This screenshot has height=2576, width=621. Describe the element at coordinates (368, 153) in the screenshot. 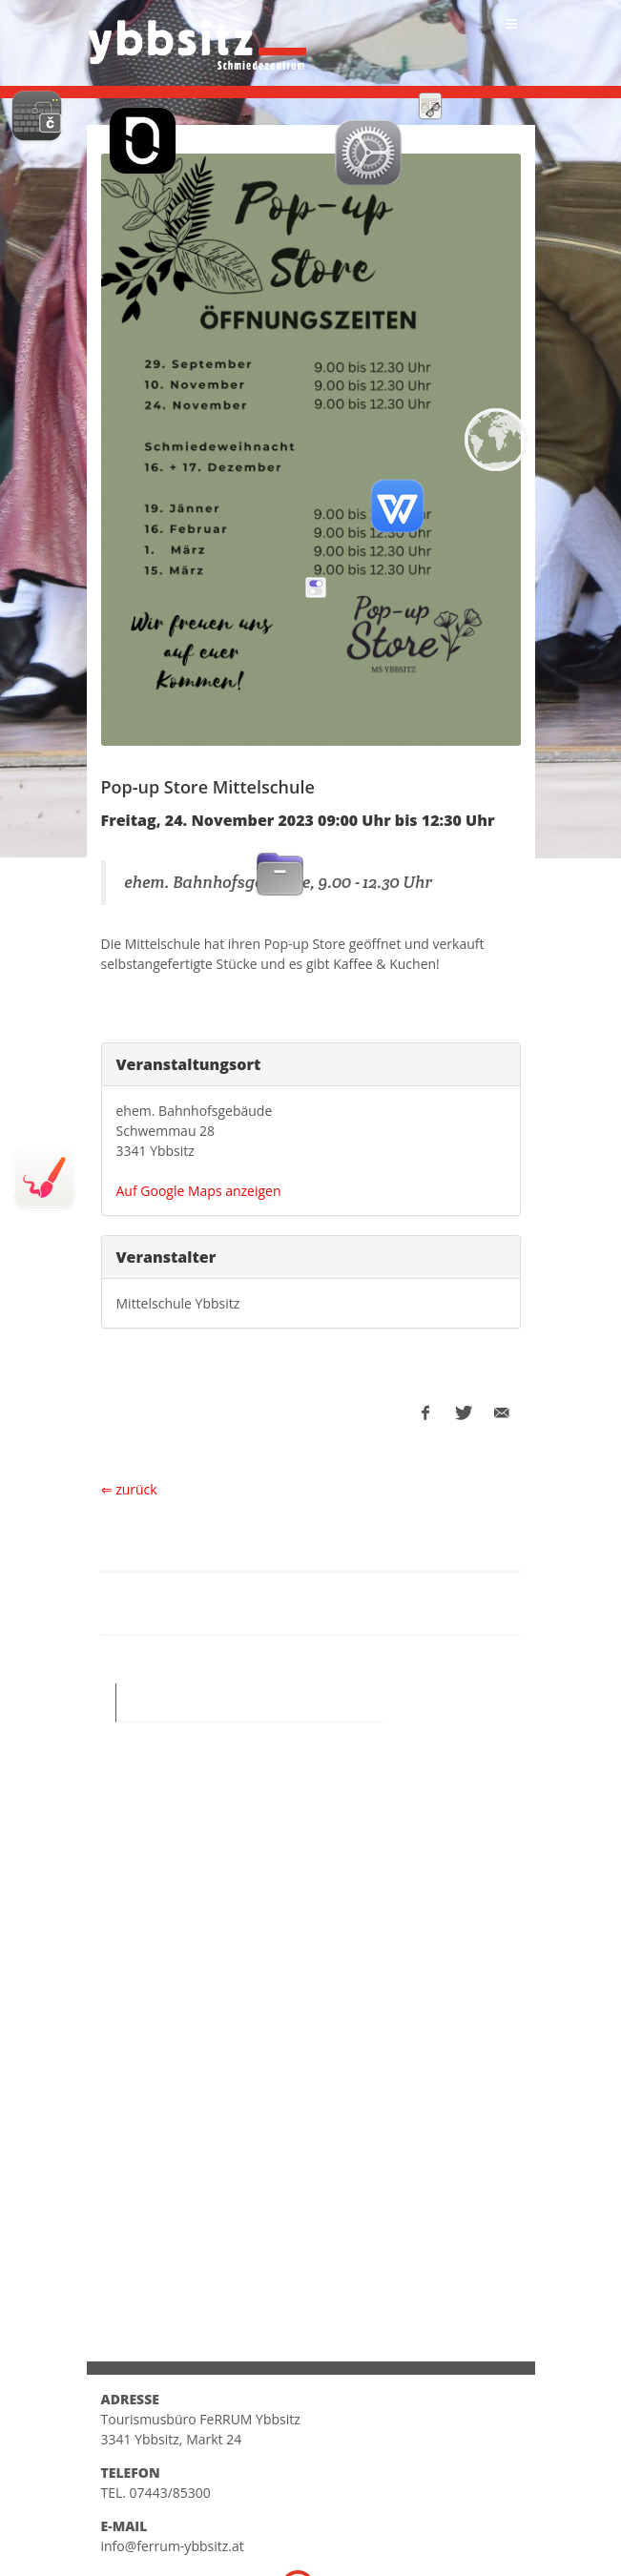

I see `open system settings or preferences` at that location.